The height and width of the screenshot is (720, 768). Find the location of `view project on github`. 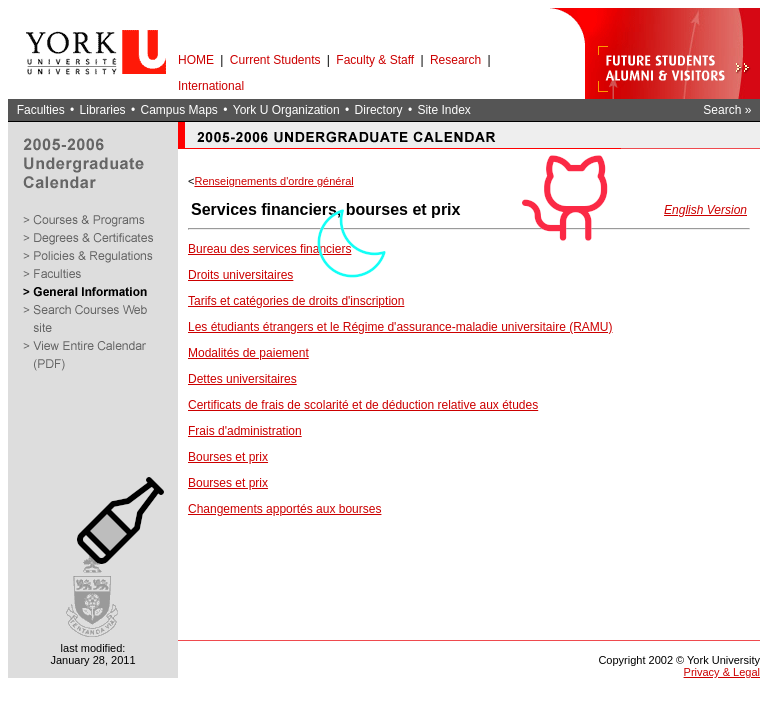

view project on github is located at coordinates (572, 196).